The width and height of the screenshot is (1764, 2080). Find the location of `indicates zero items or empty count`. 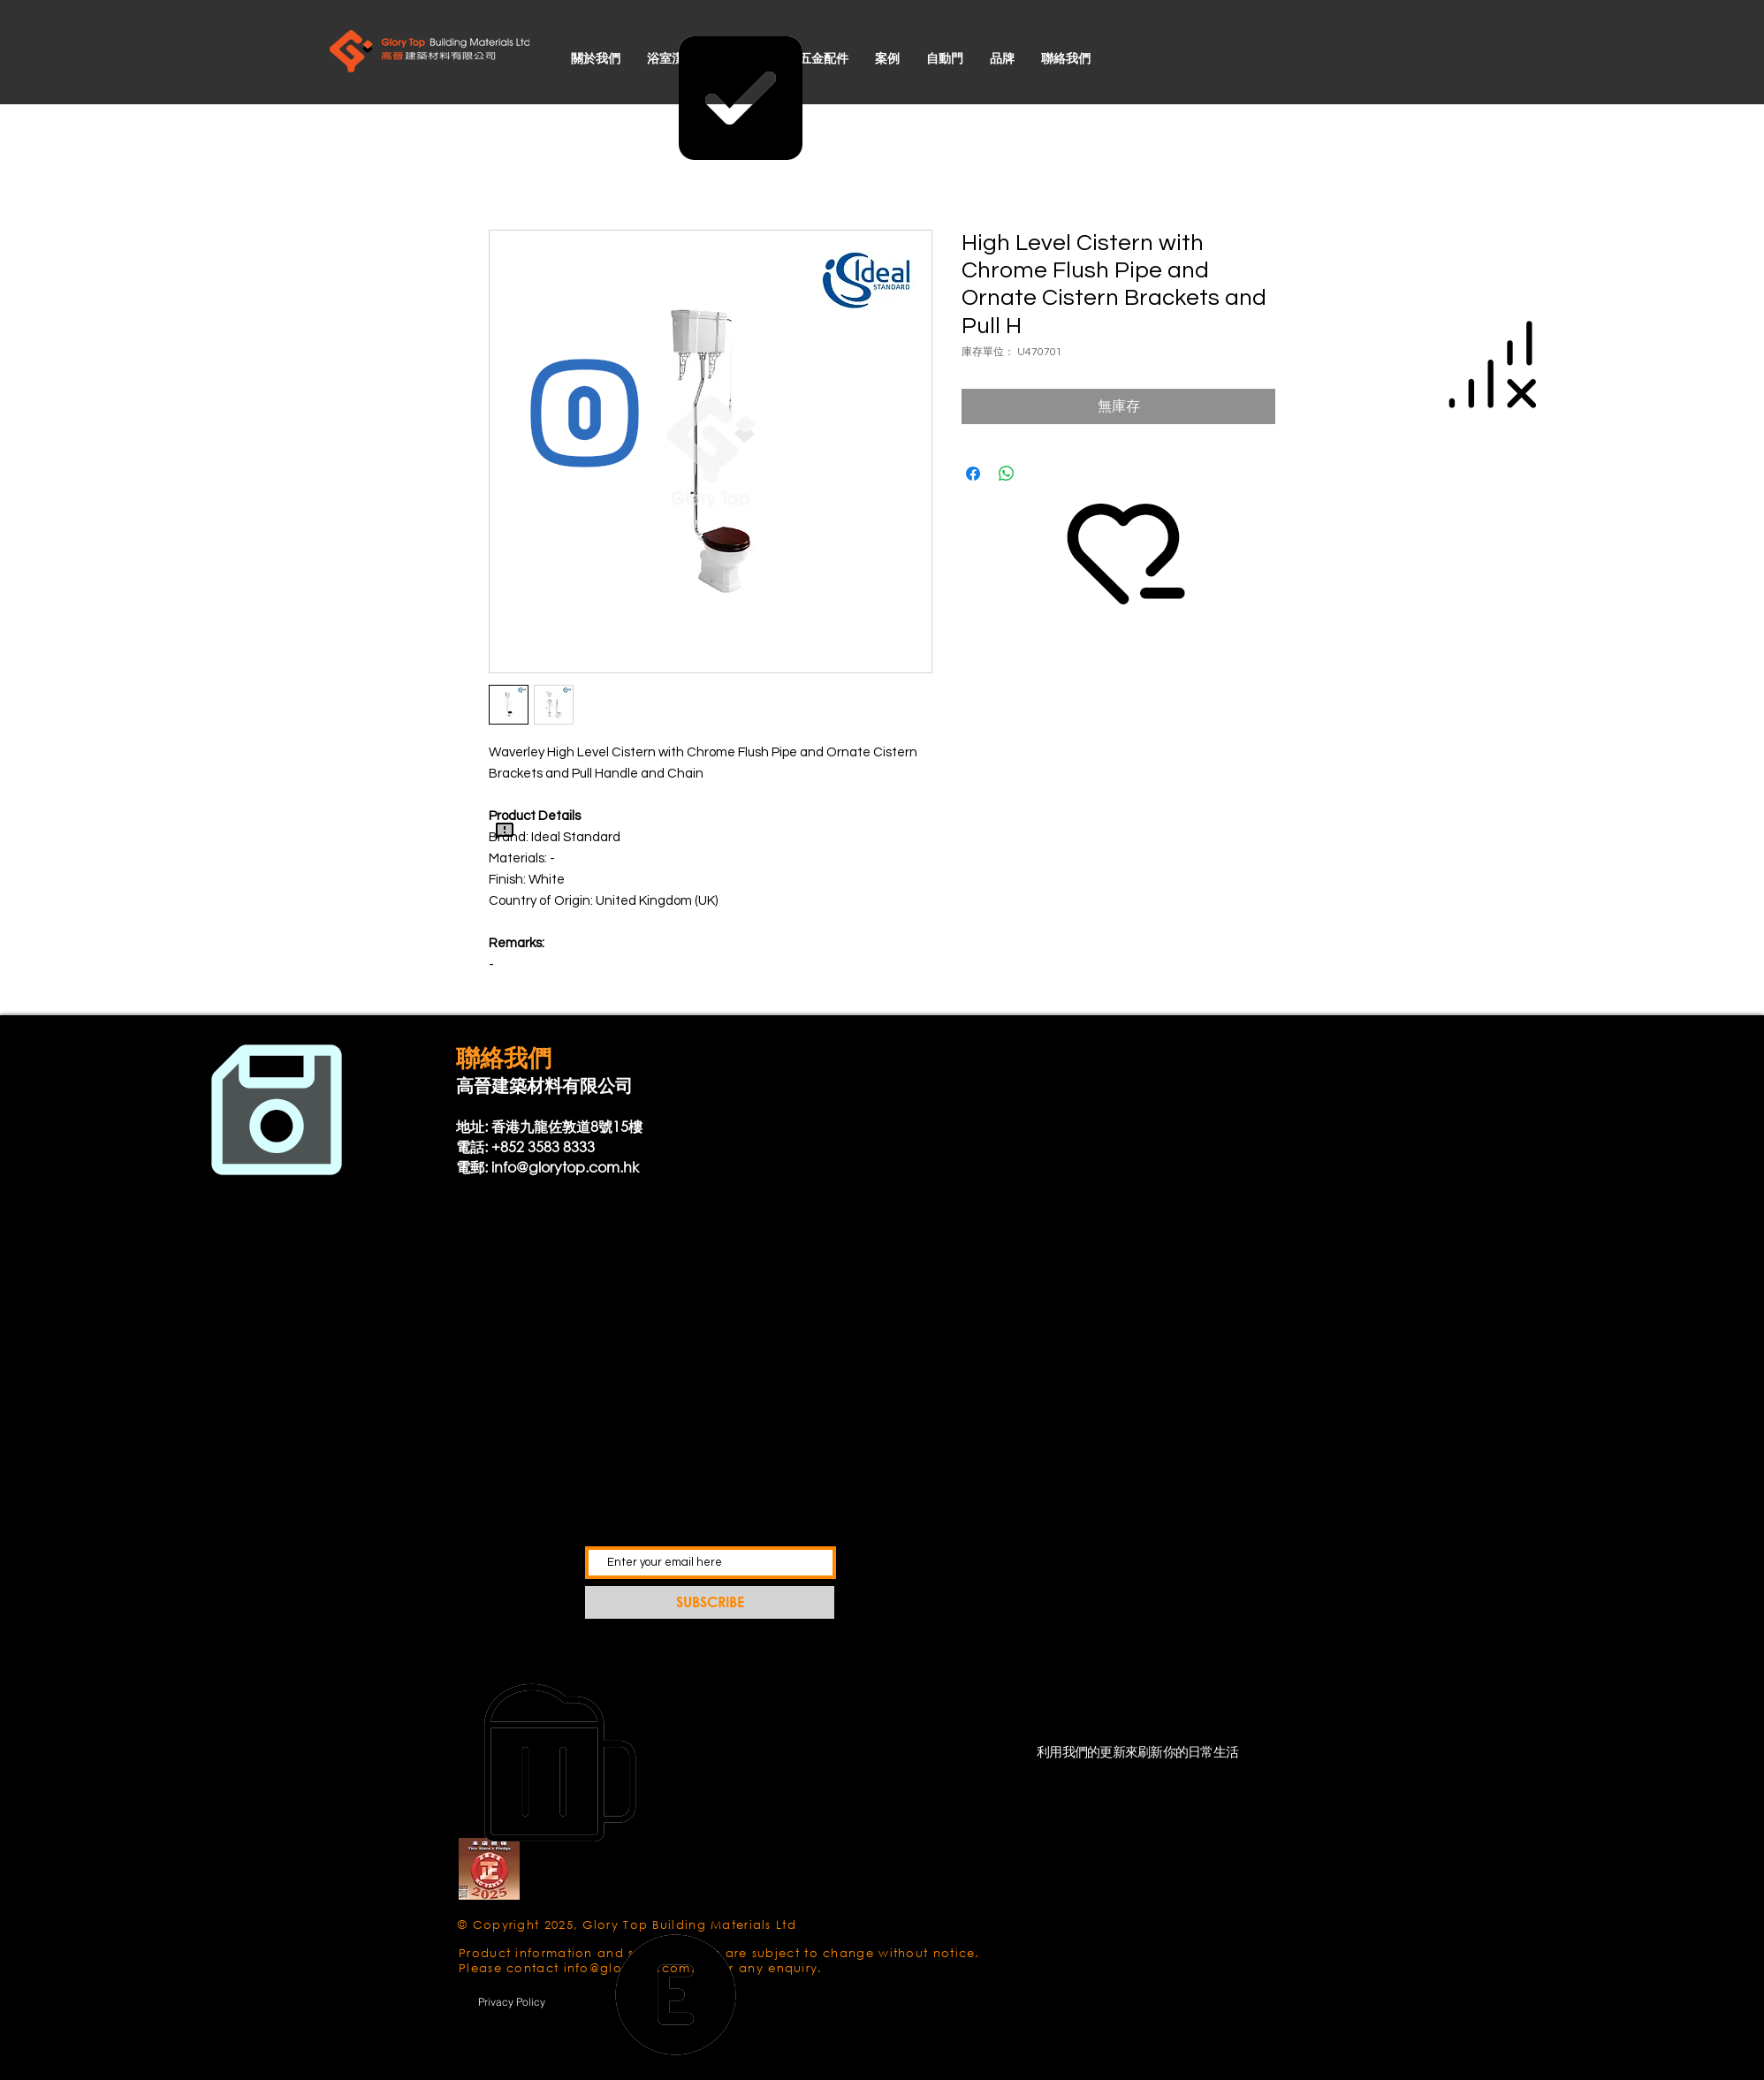

indicates zero items or empty count is located at coordinates (584, 413).